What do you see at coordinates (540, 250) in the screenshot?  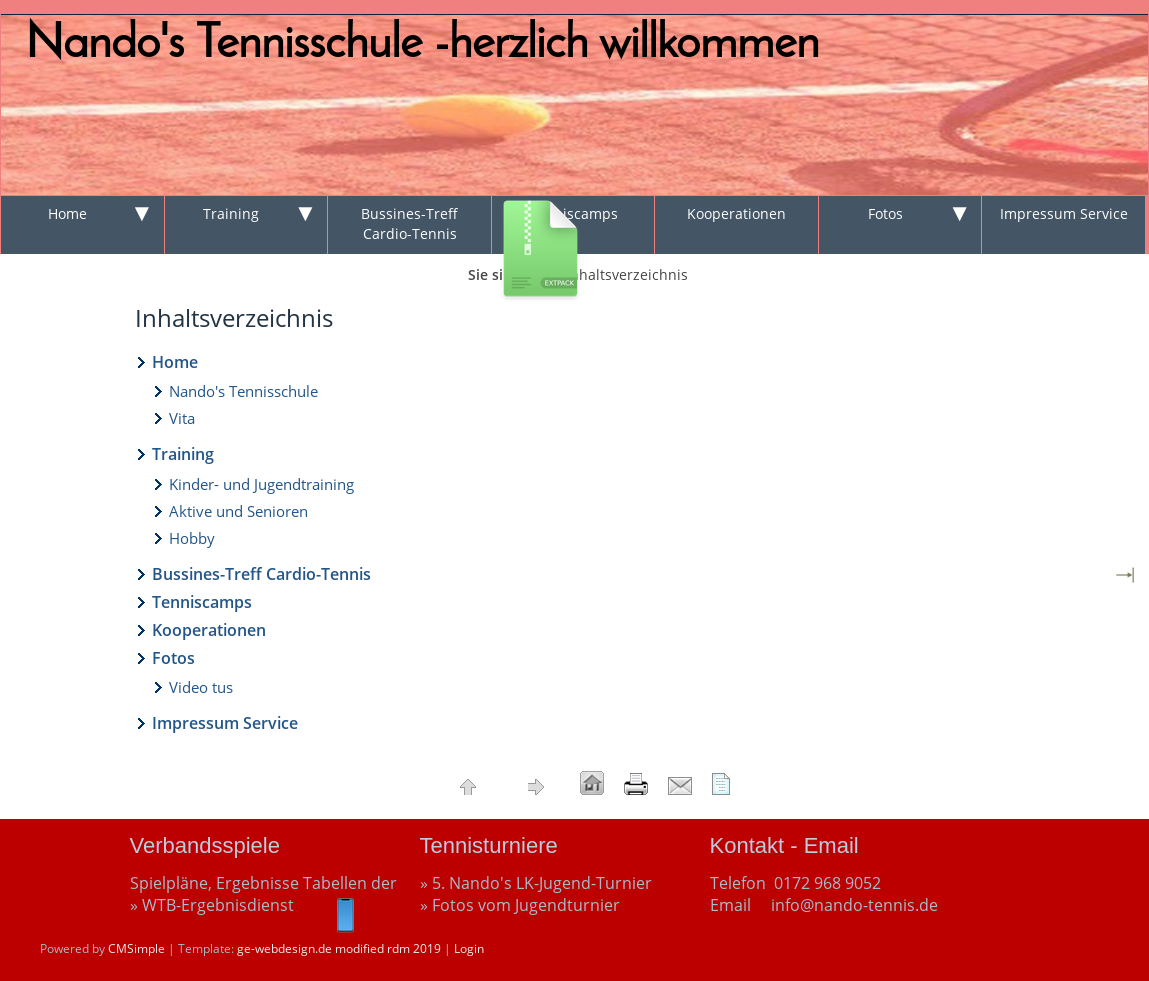 I see `virtualbox extension pack file` at bounding box center [540, 250].